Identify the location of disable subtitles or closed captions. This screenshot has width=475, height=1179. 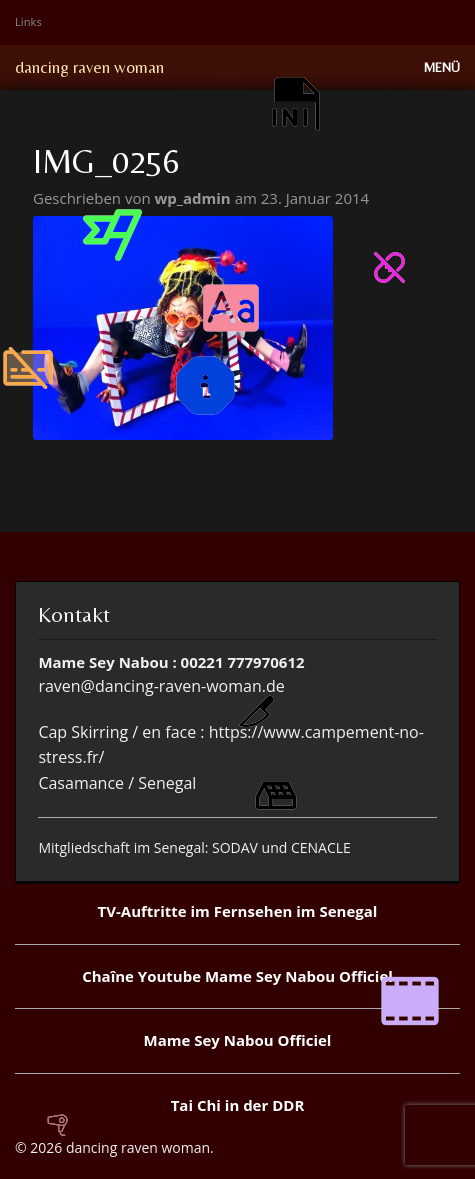
(28, 368).